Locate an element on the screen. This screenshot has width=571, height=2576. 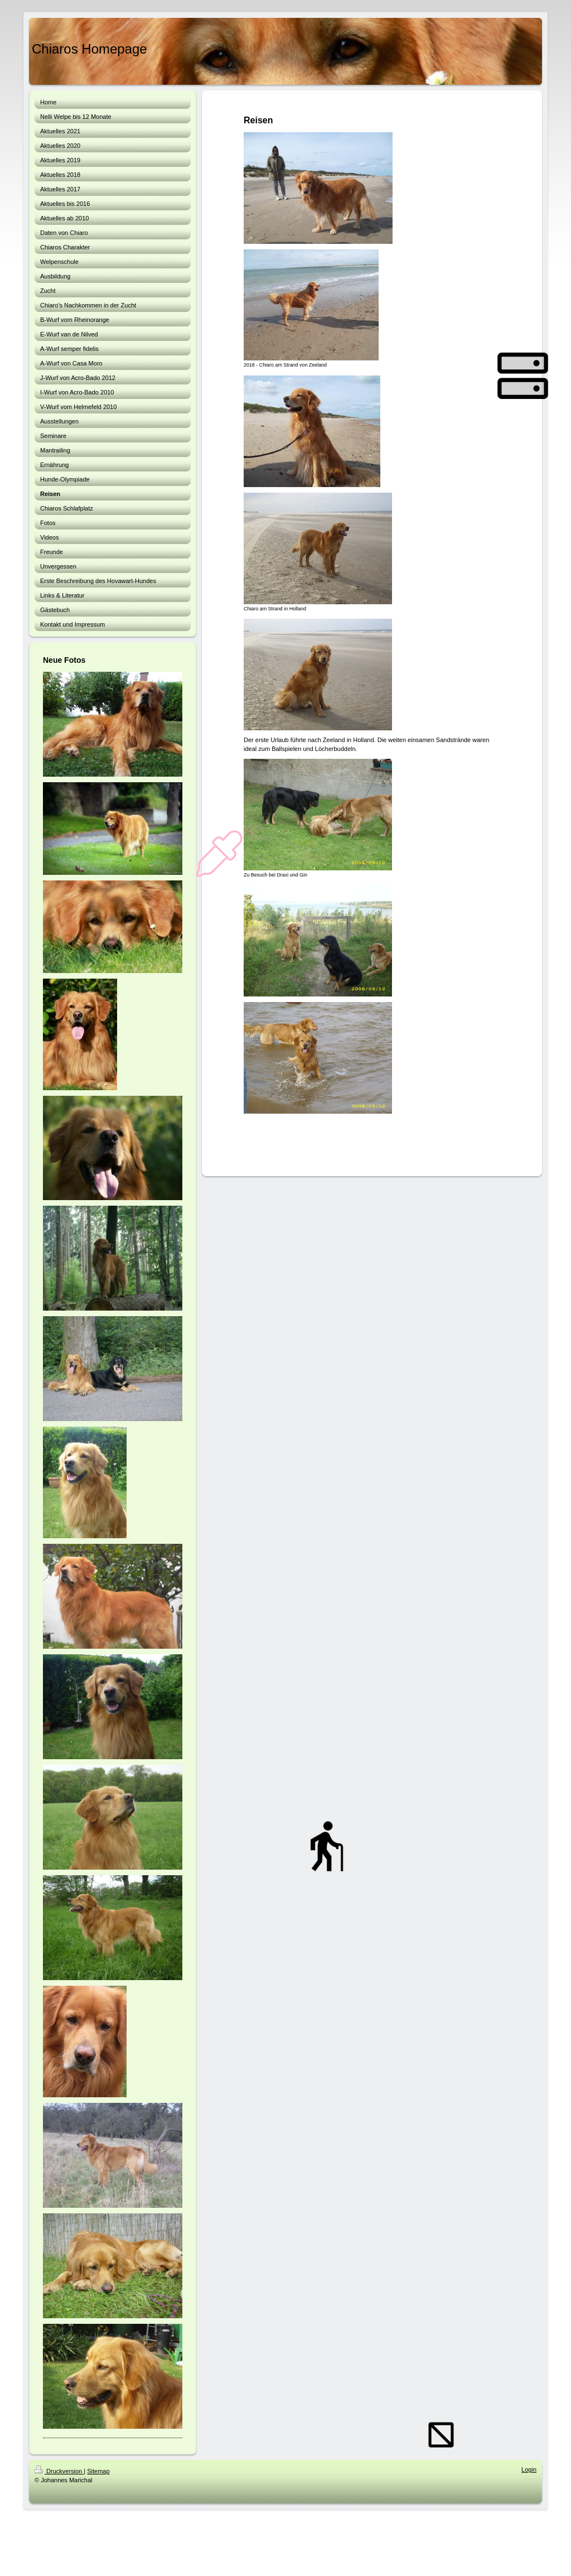
access storage or server settings is located at coordinates (522, 375).